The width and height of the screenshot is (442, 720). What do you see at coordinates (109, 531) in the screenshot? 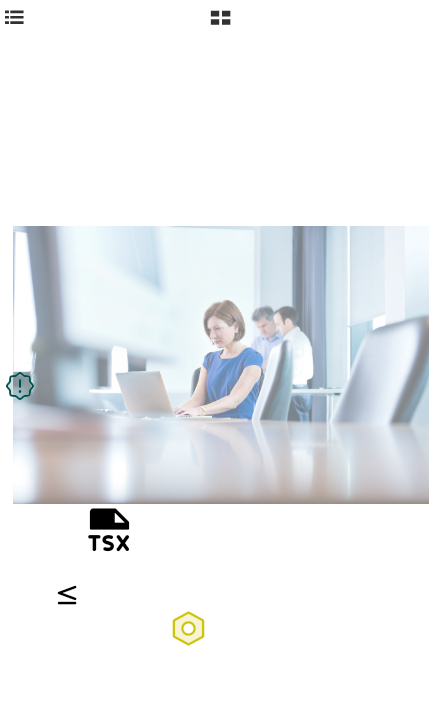
I see `open a TypeScript JSX file` at bounding box center [109, 531].